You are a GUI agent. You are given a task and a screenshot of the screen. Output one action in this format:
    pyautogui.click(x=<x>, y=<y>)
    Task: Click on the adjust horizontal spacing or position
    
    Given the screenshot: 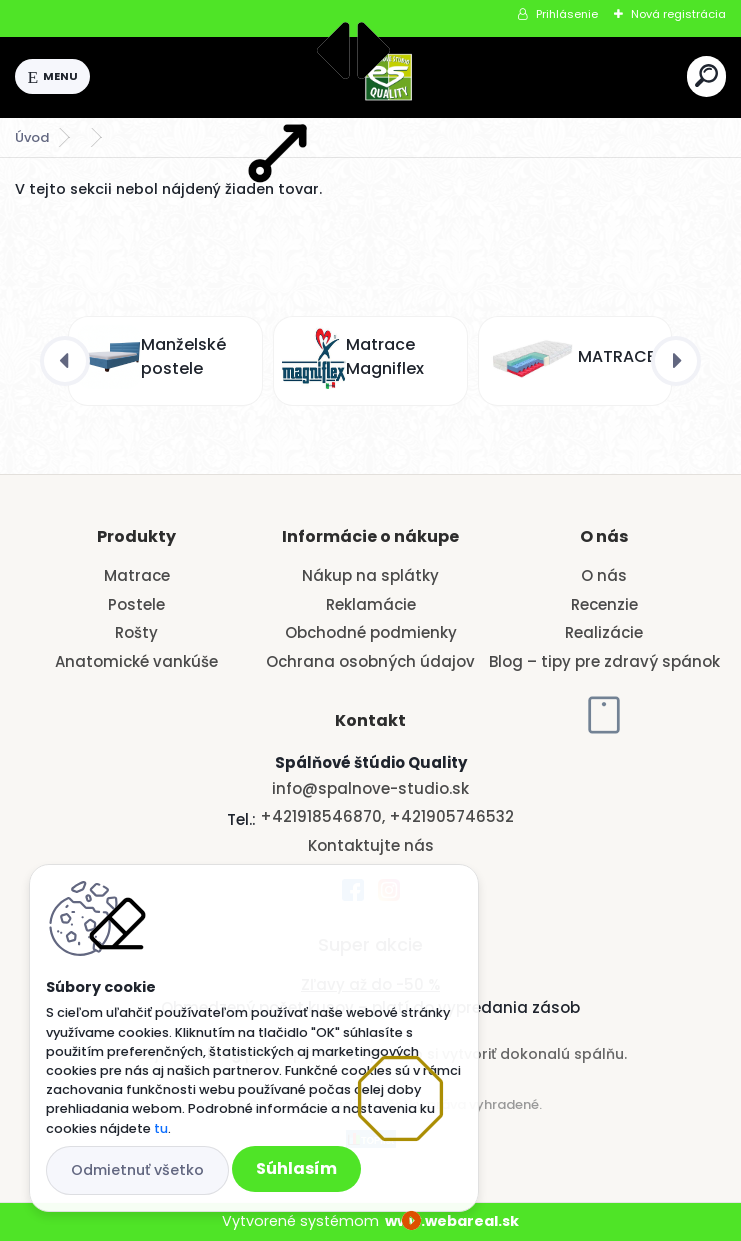 What is the action you would take?
    pyautogui.click(x=353, y=50)
    